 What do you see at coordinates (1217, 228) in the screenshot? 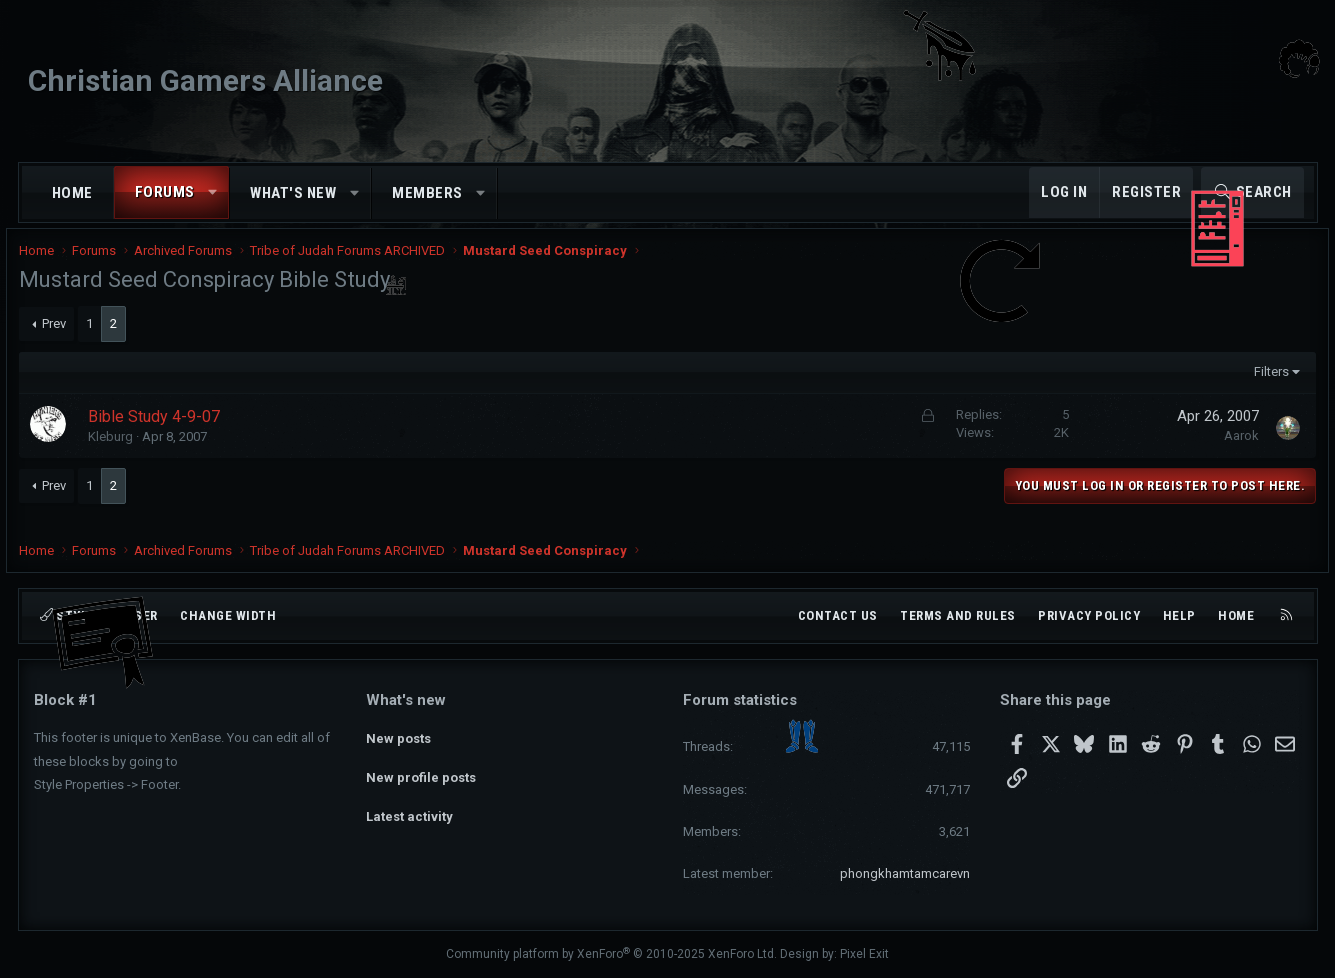
I see `access vending machine or automated purchase options` at bounding box center [1217, 228].